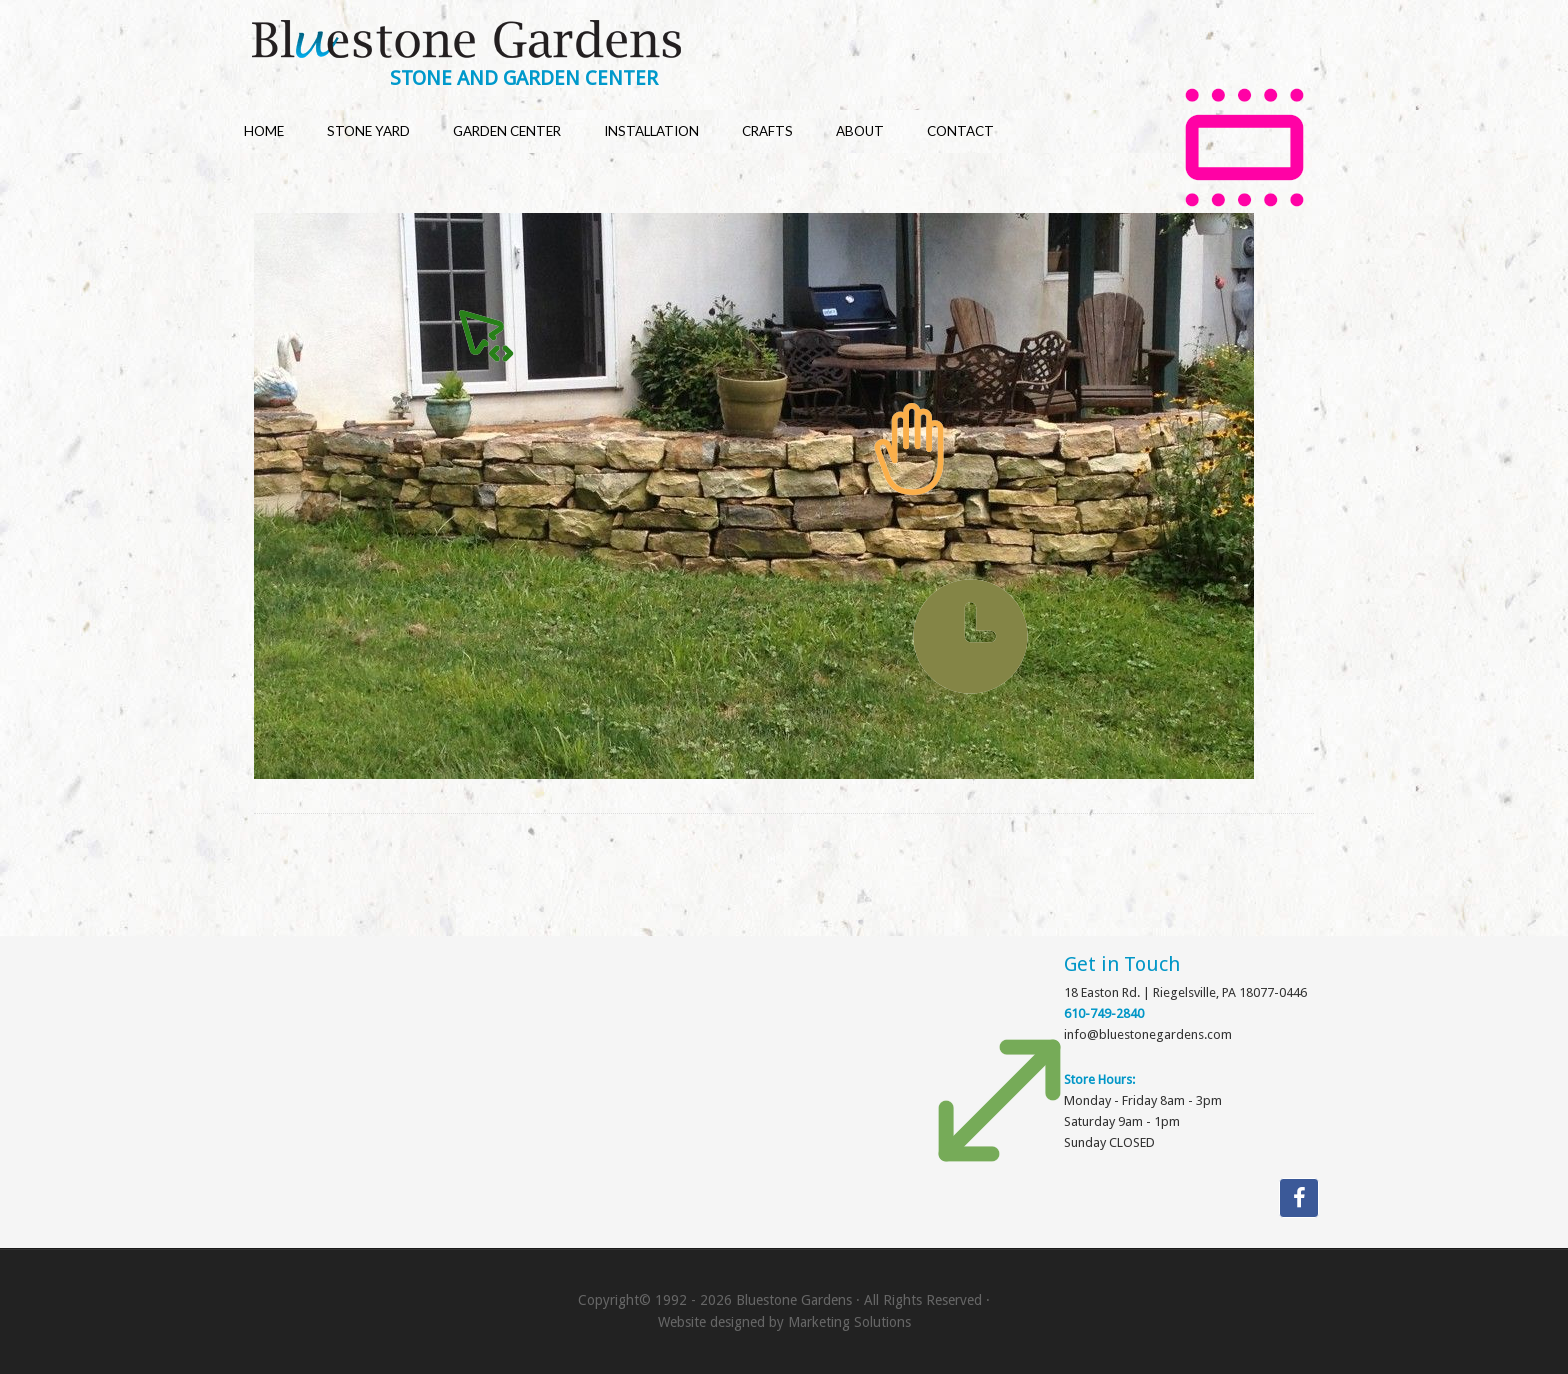 This screenshot has width=1568, height=1374. What do you see at coordinates (483, 334) in the screenshot?
I see `access developer cursor or pointer settings` at bounding box center [483, 334].